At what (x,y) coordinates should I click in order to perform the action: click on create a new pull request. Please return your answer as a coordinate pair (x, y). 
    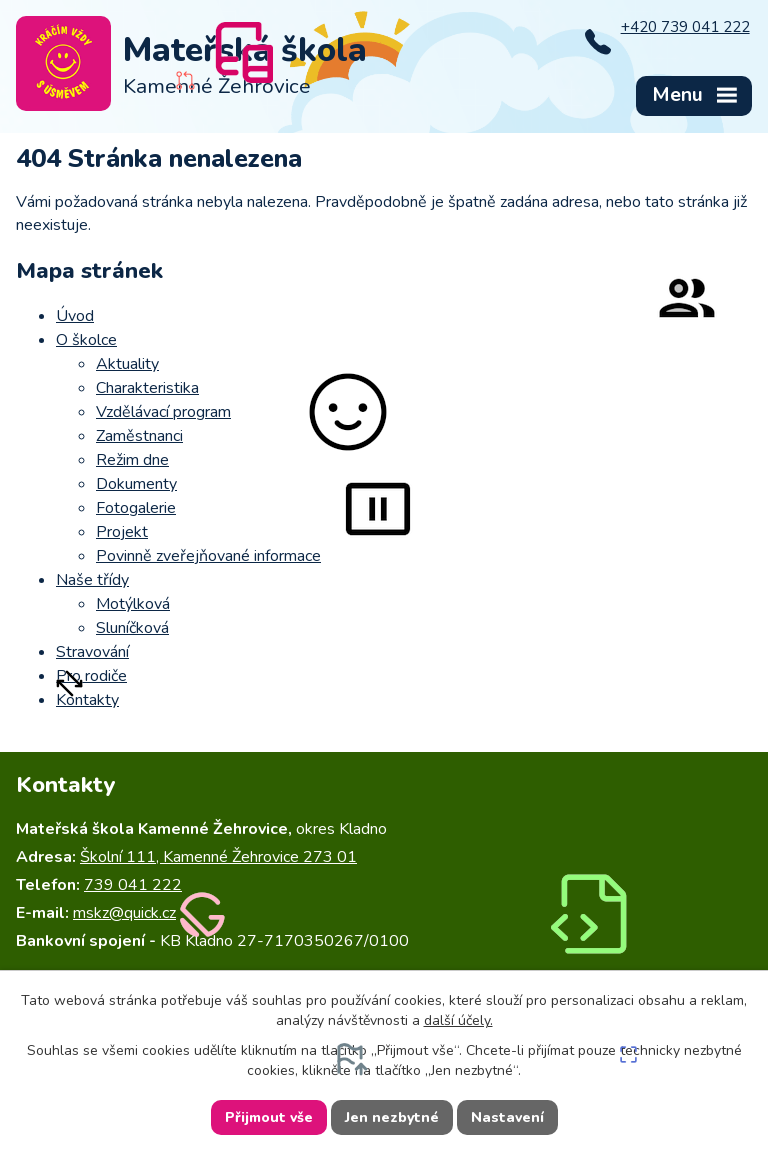
    Looking at the image, I should click on (185, 80).